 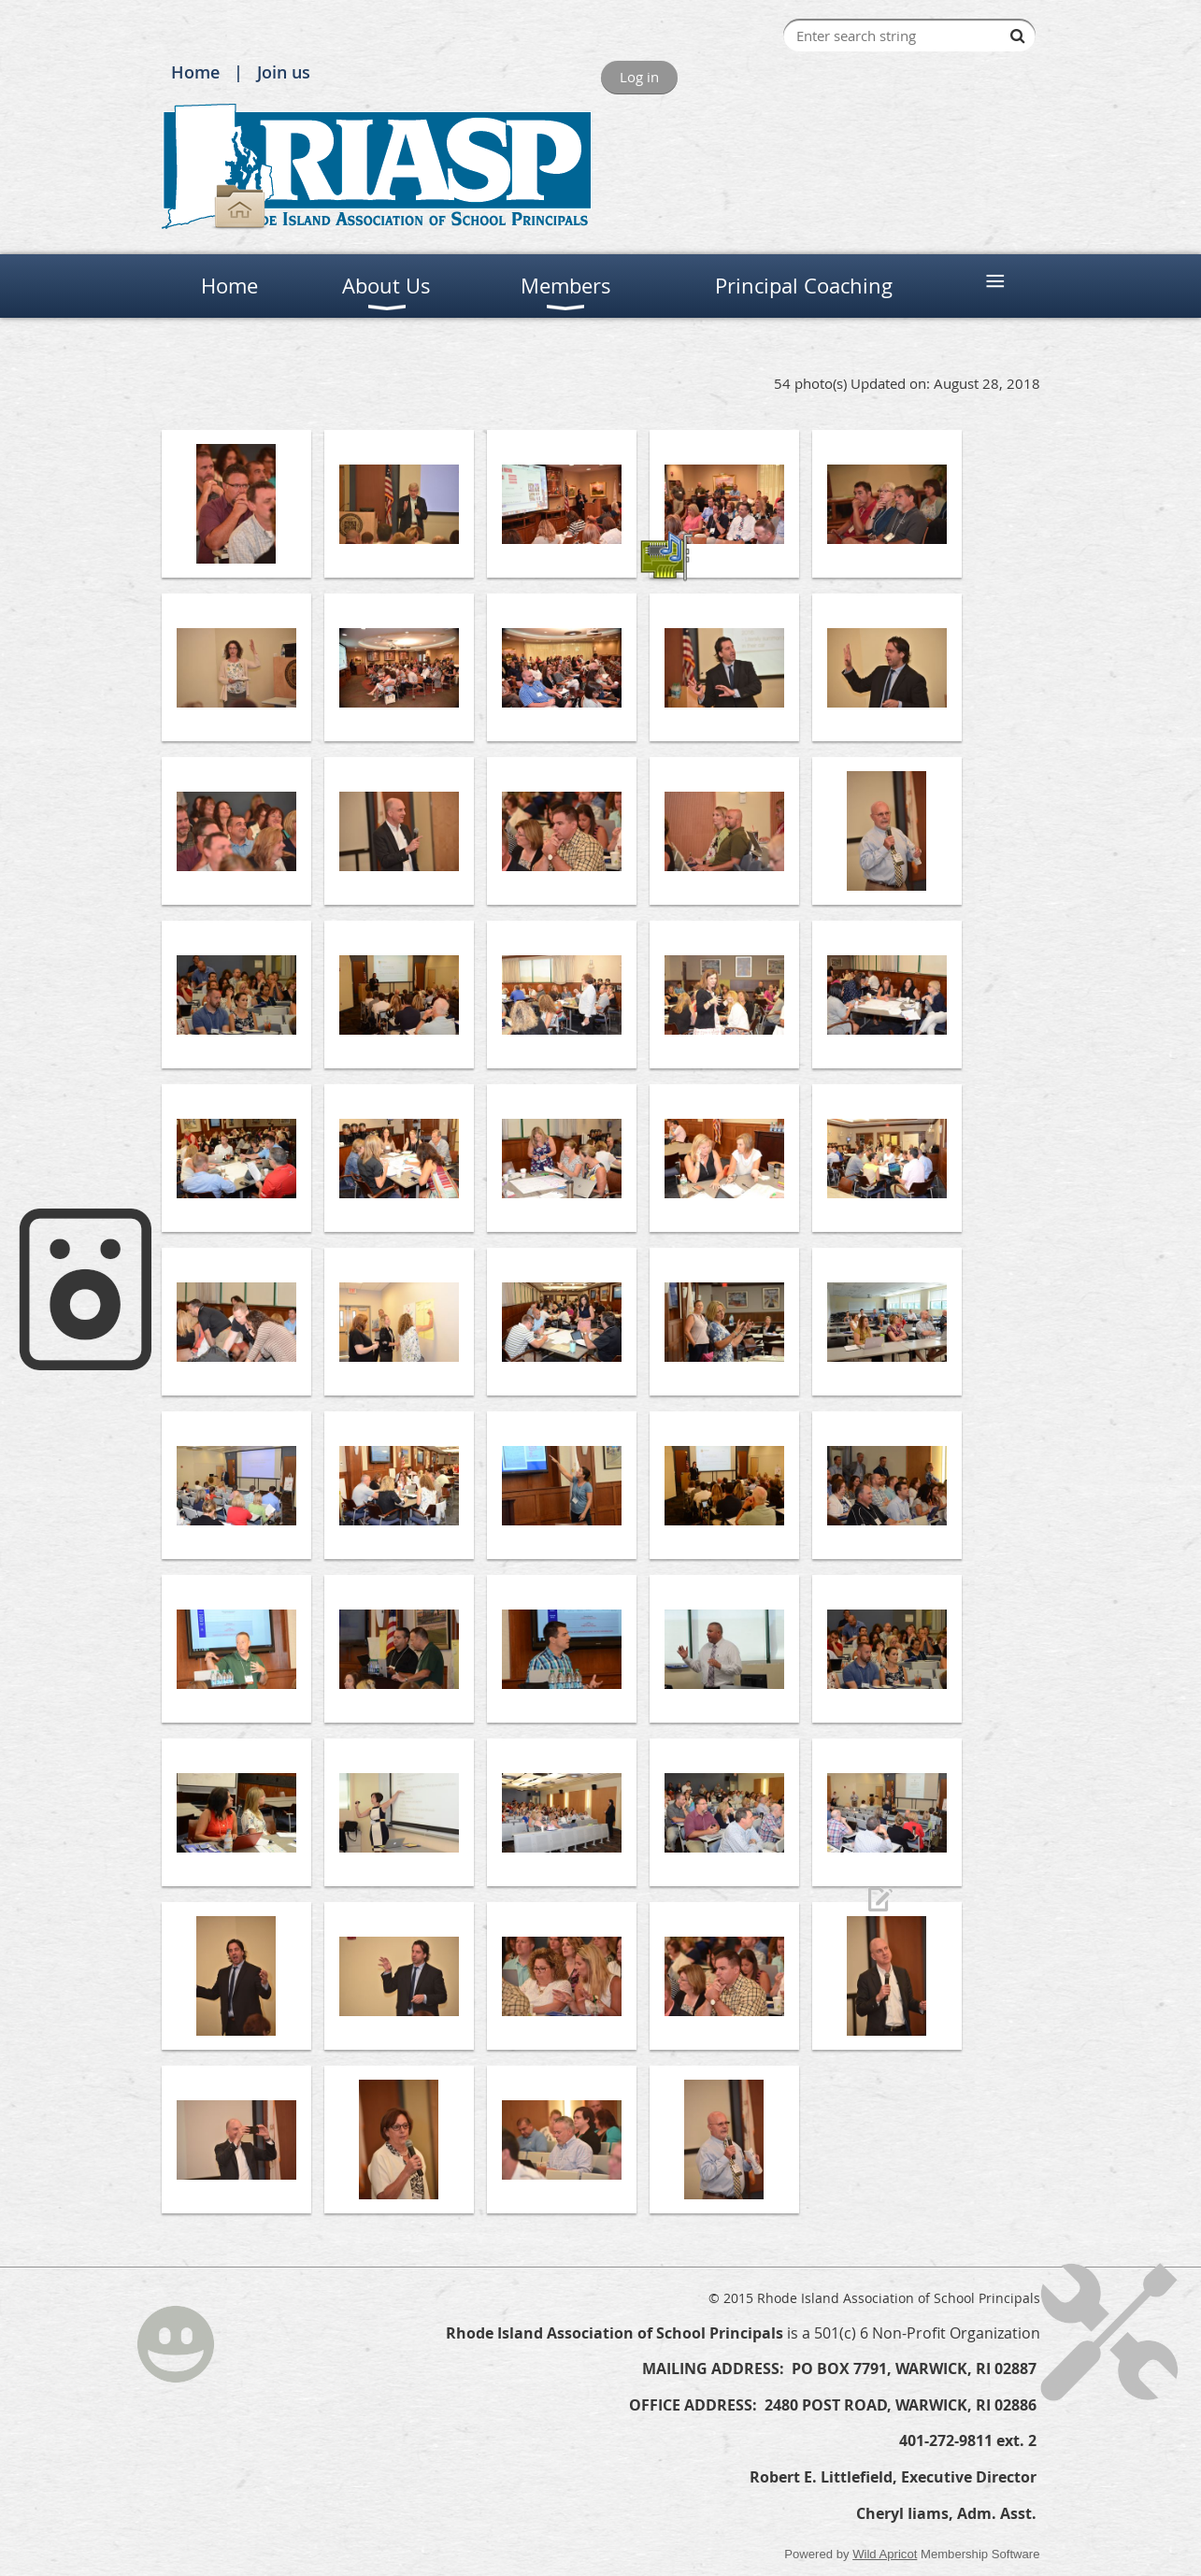 I want to click on open rhythmbox music player, so click(x=90, y=1289).